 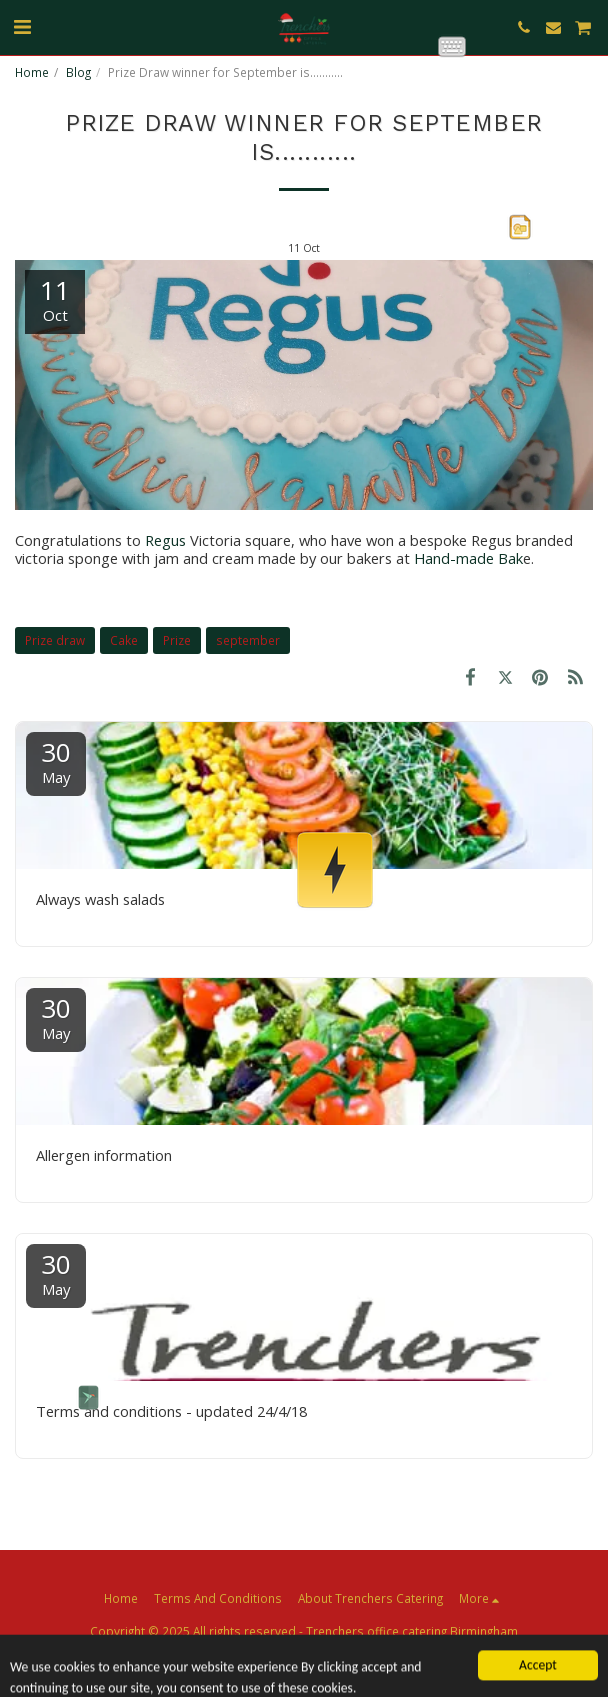 I want to click on snap application package file, so click(x=88, y=1397).